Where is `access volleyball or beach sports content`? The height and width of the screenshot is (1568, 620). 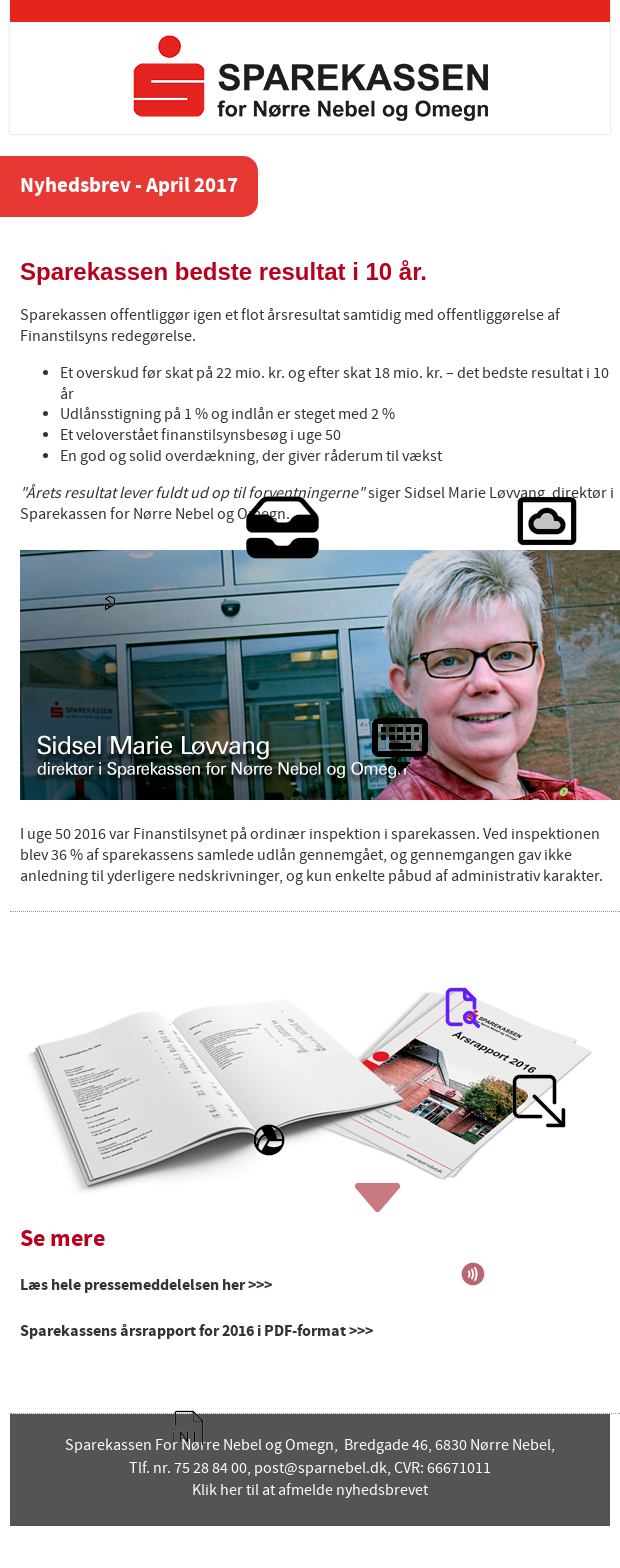
access volleyball or beach sports content is located at coordinates (269, 1140).